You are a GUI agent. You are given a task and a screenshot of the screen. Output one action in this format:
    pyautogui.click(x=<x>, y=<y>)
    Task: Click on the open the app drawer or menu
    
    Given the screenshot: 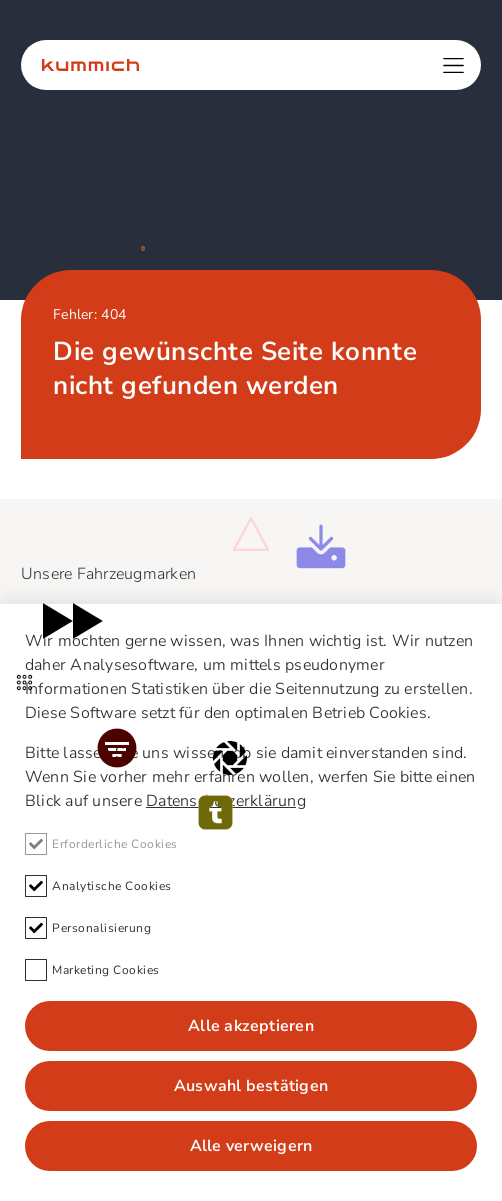 What is the action you would take?
    pyautogui.click(x=24, y=682)
    